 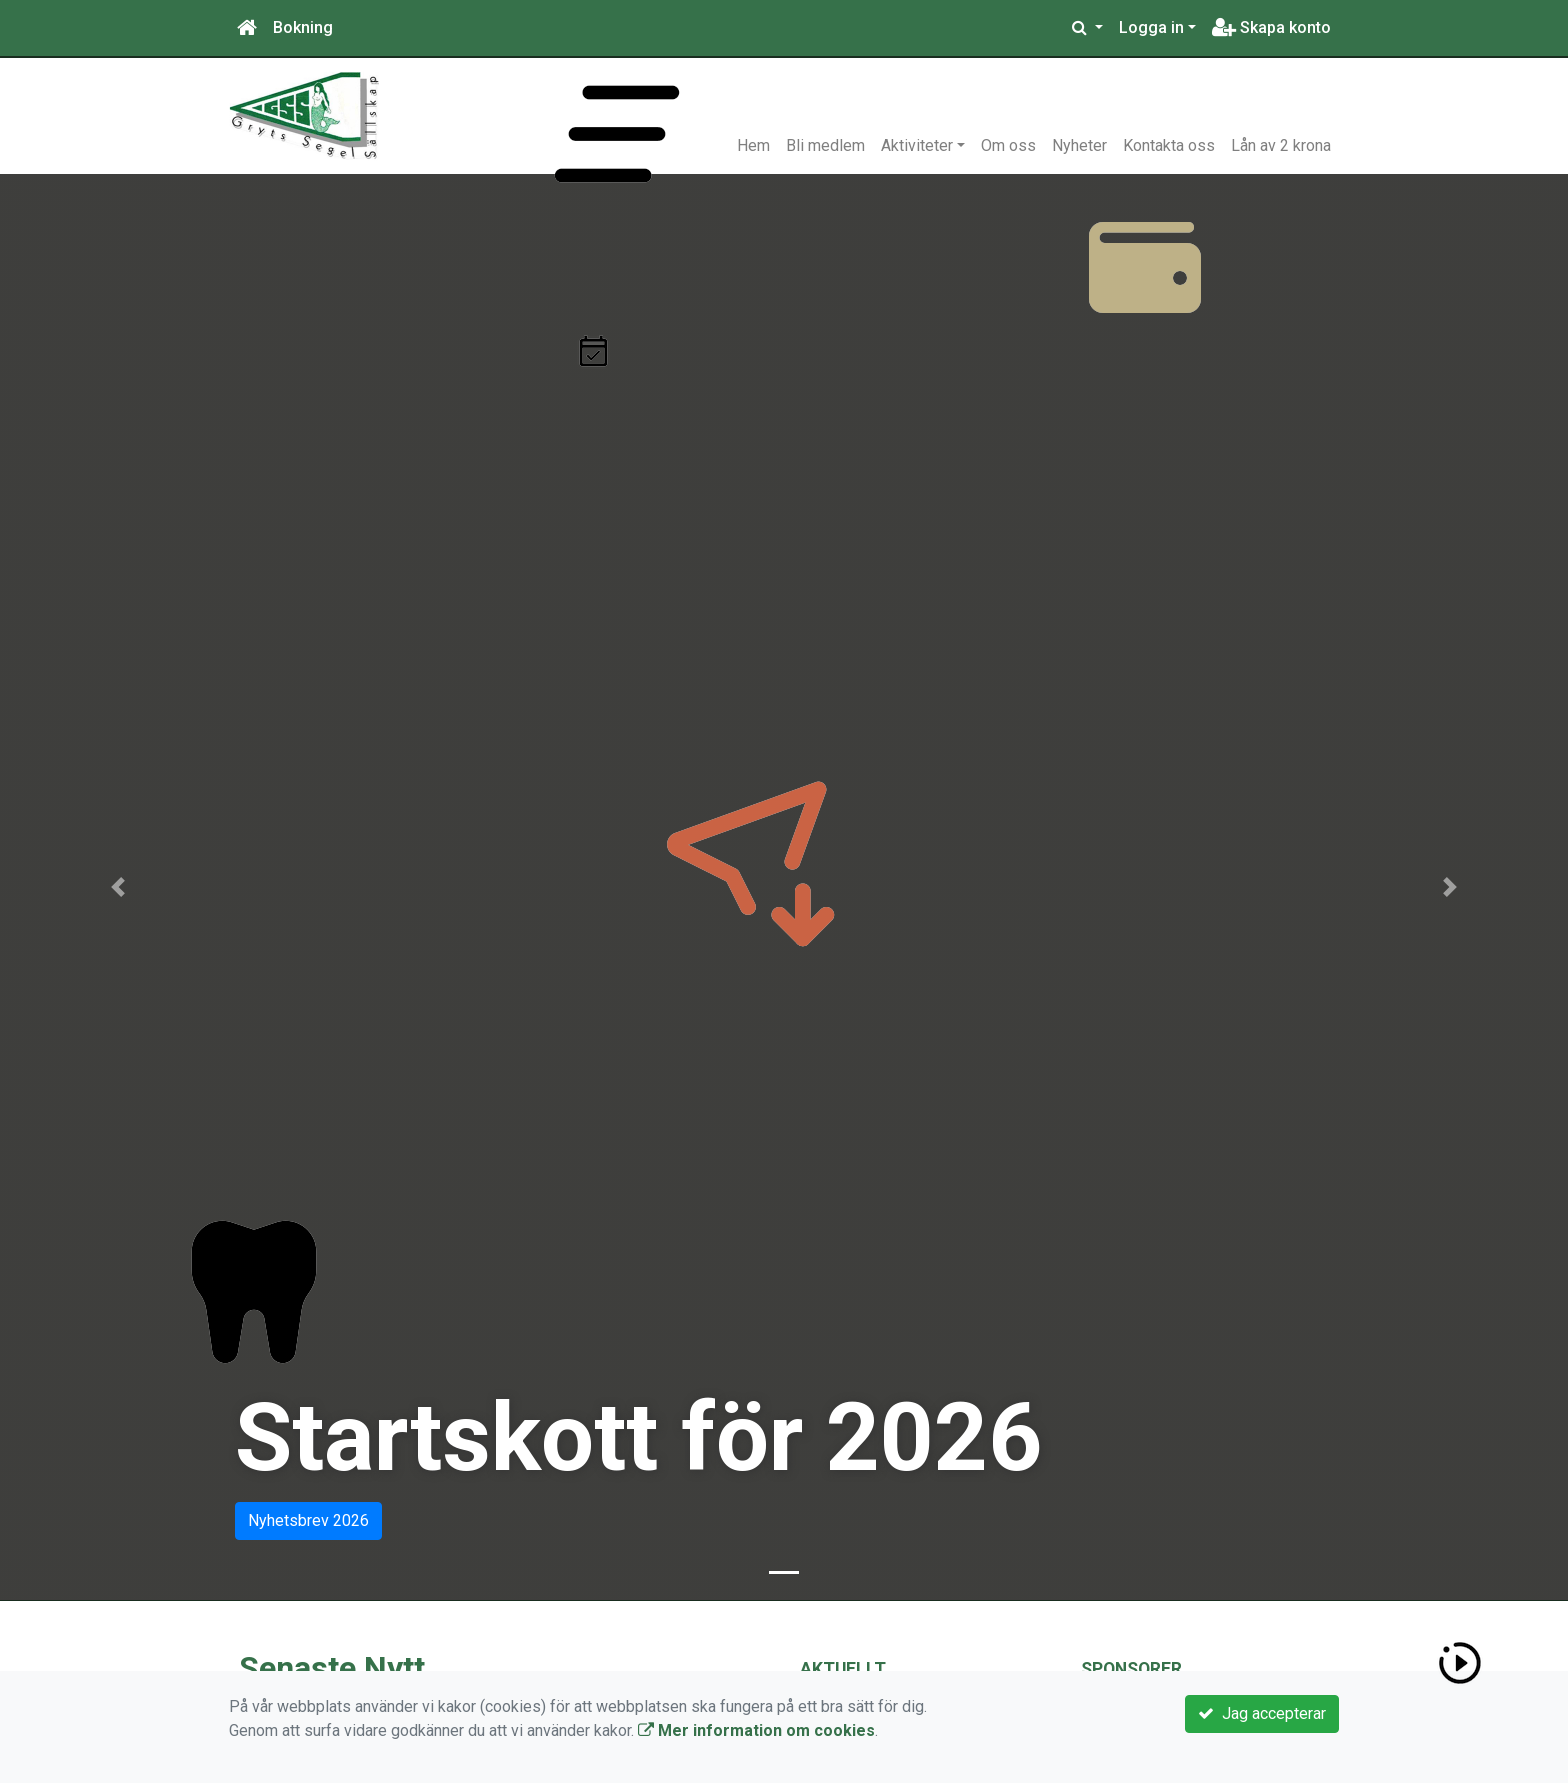 What do you see at coordinates (1460, 1663) in the screenshot?
I see `enable motion photos capture` at bounding box center [1460, 1663].